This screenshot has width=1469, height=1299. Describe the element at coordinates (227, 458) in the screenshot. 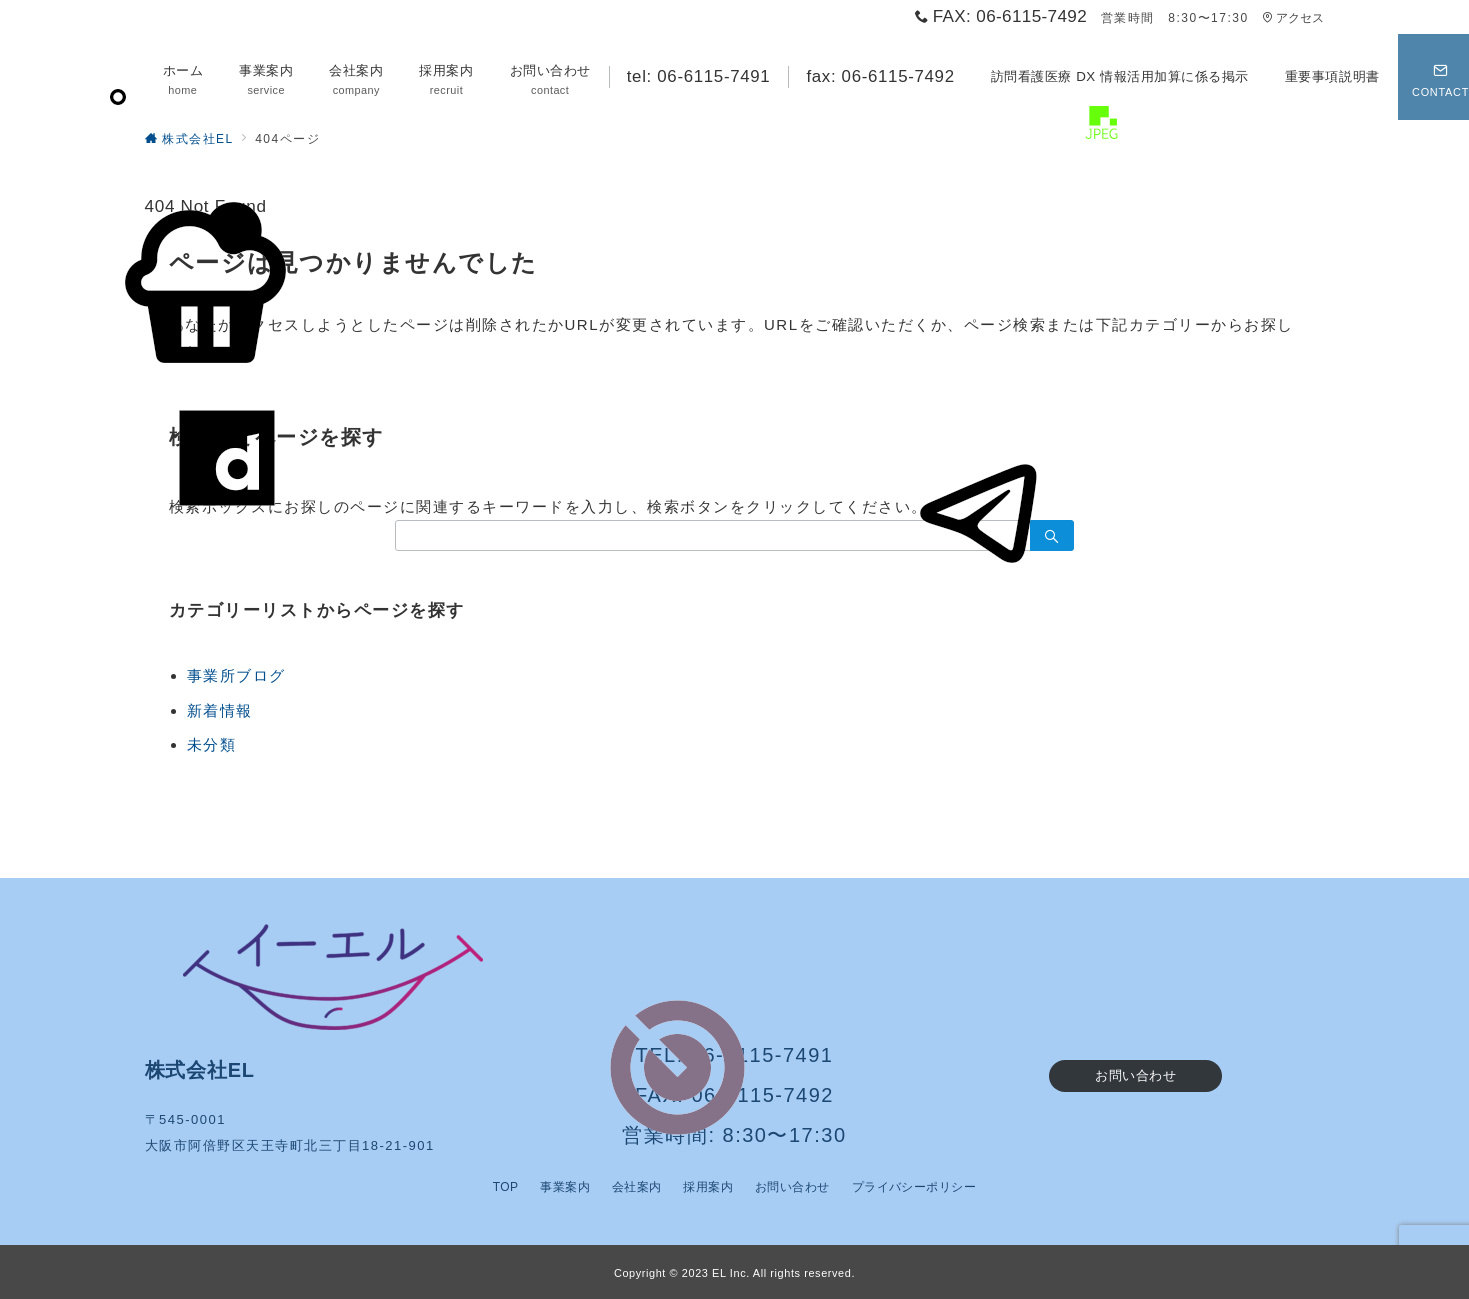

I see `open the dailymotion app` at that location.